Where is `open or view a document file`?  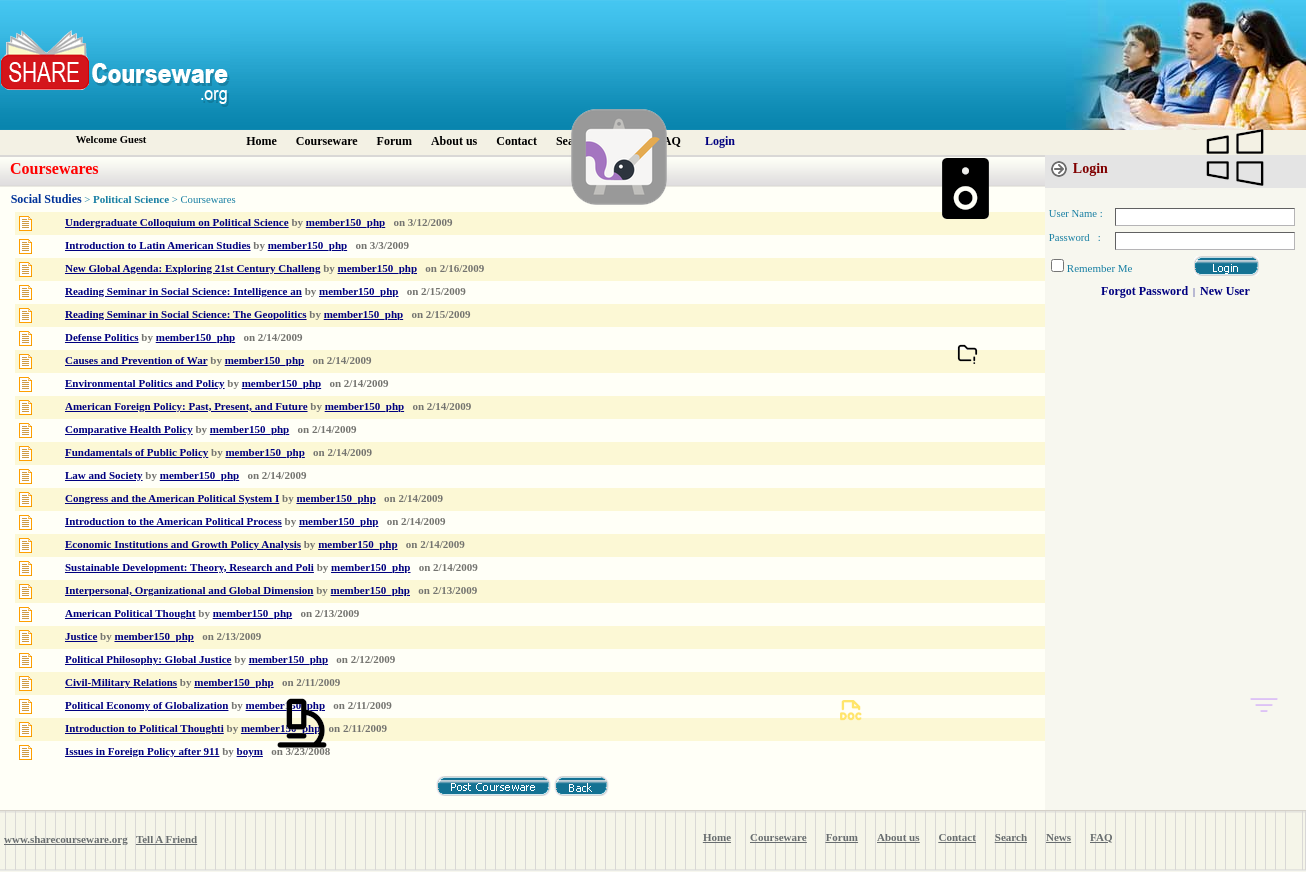
open or view a document file is located at coordinates (851, 711).